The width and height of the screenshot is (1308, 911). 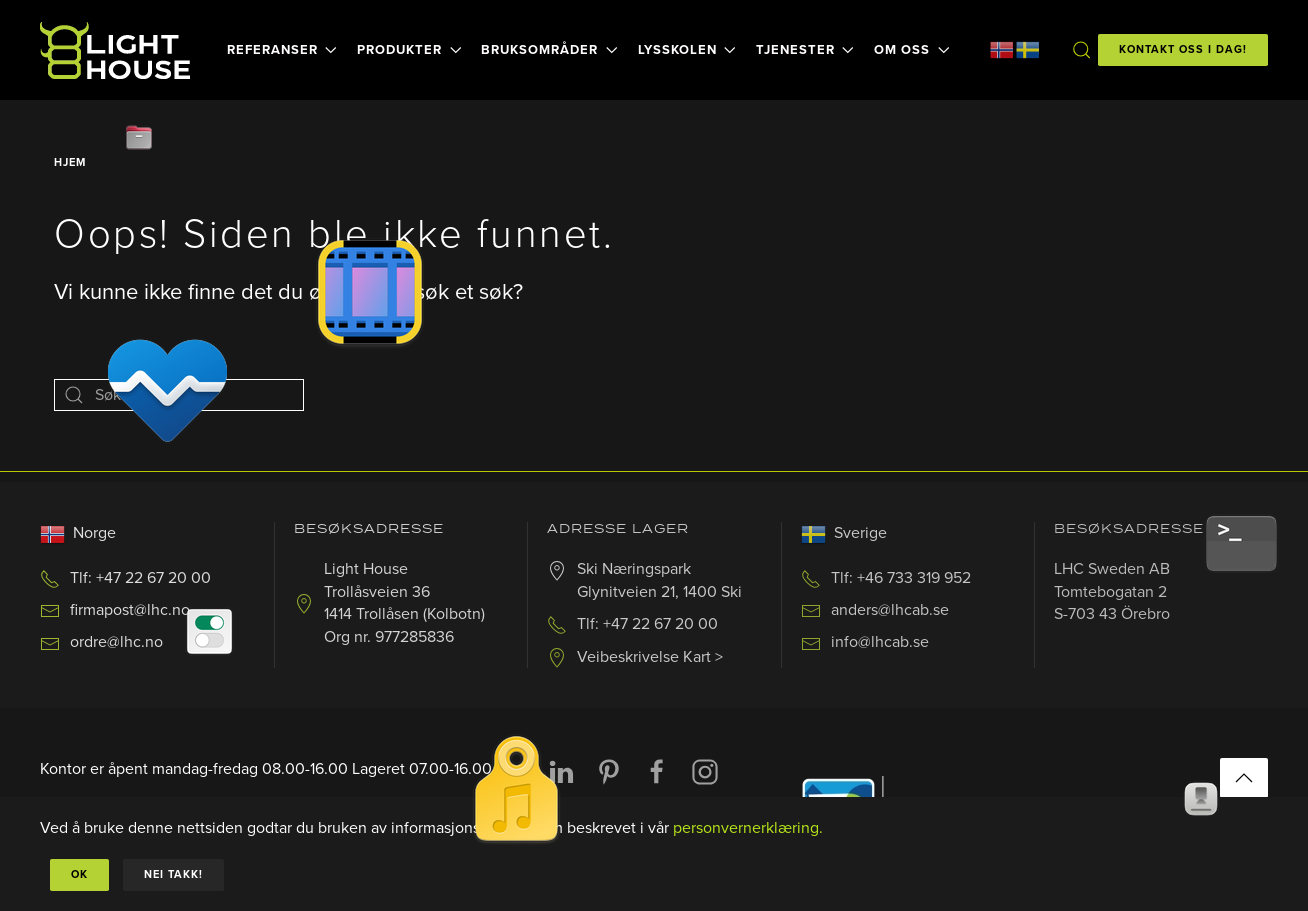 I want to click on open desk view app to show your desk surface via overhead camera, so click(x=1201, y=799).